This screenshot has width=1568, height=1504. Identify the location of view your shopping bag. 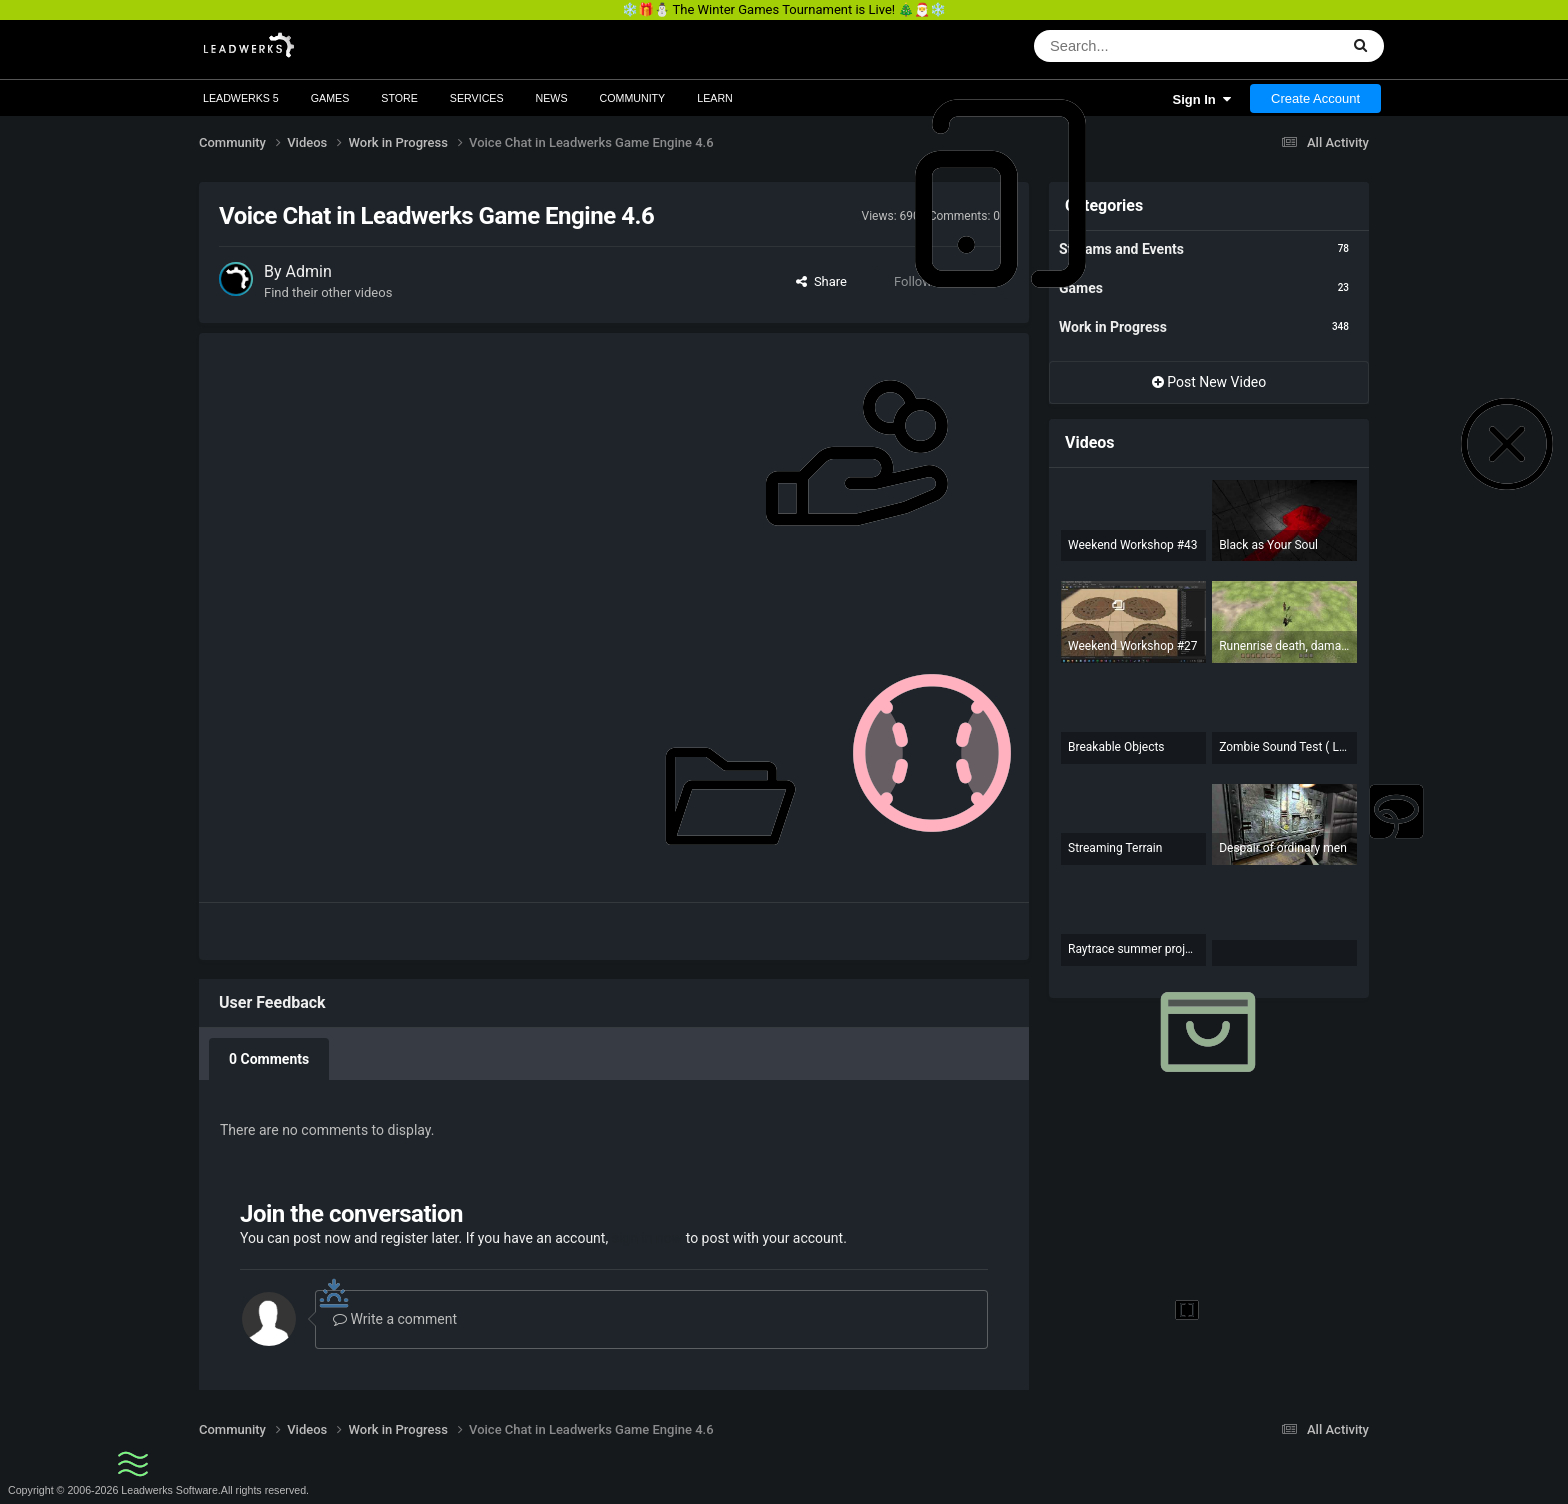
(1208, 1032).